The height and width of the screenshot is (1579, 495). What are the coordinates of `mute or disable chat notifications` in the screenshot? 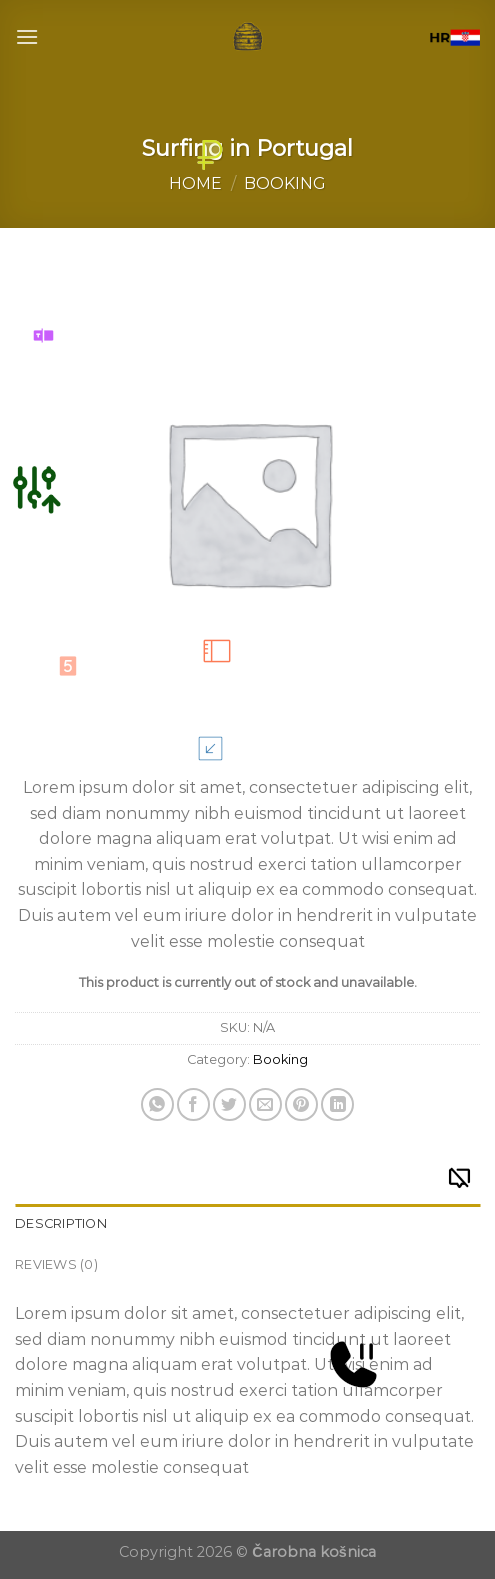 It's located at (459, 1177).